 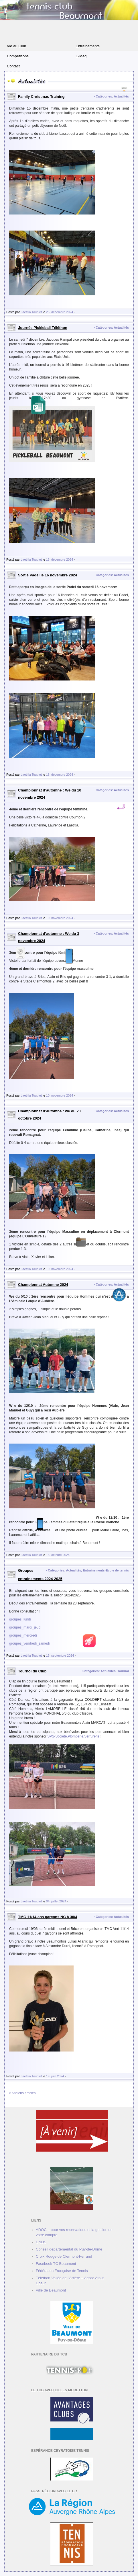 I want to click on open the games app, so click(x=89, y=1641).